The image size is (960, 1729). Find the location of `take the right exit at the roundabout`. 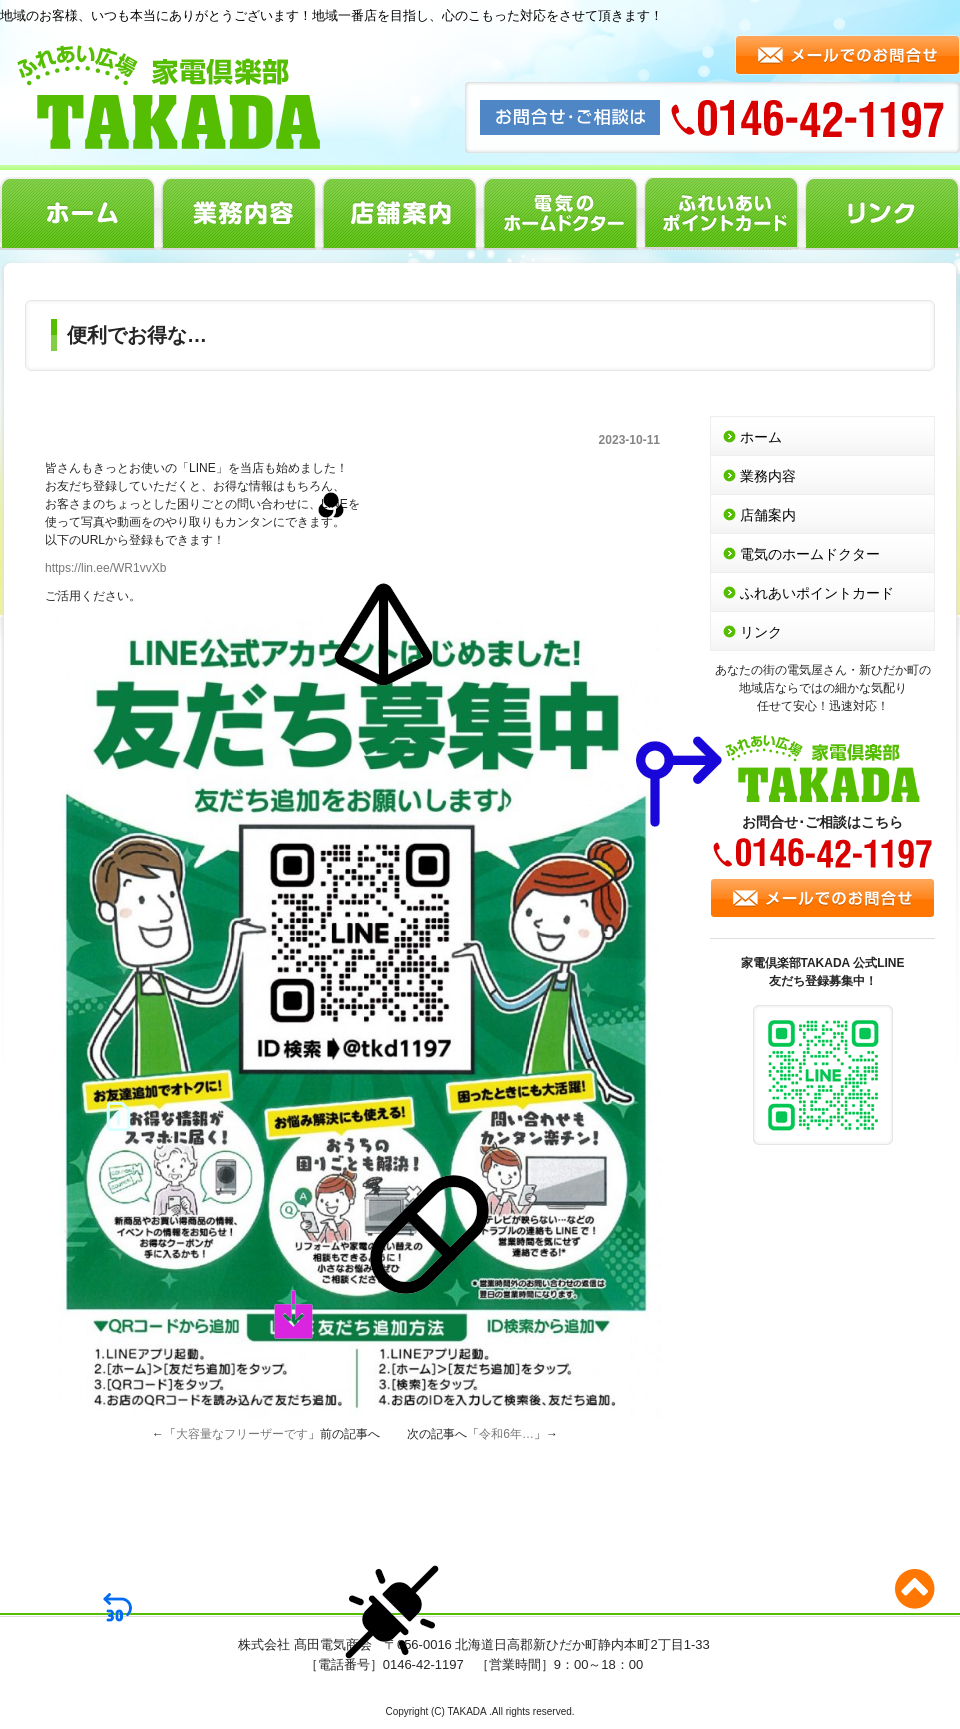

take the right exit at the roundabout is located at coordinates (674, 784).